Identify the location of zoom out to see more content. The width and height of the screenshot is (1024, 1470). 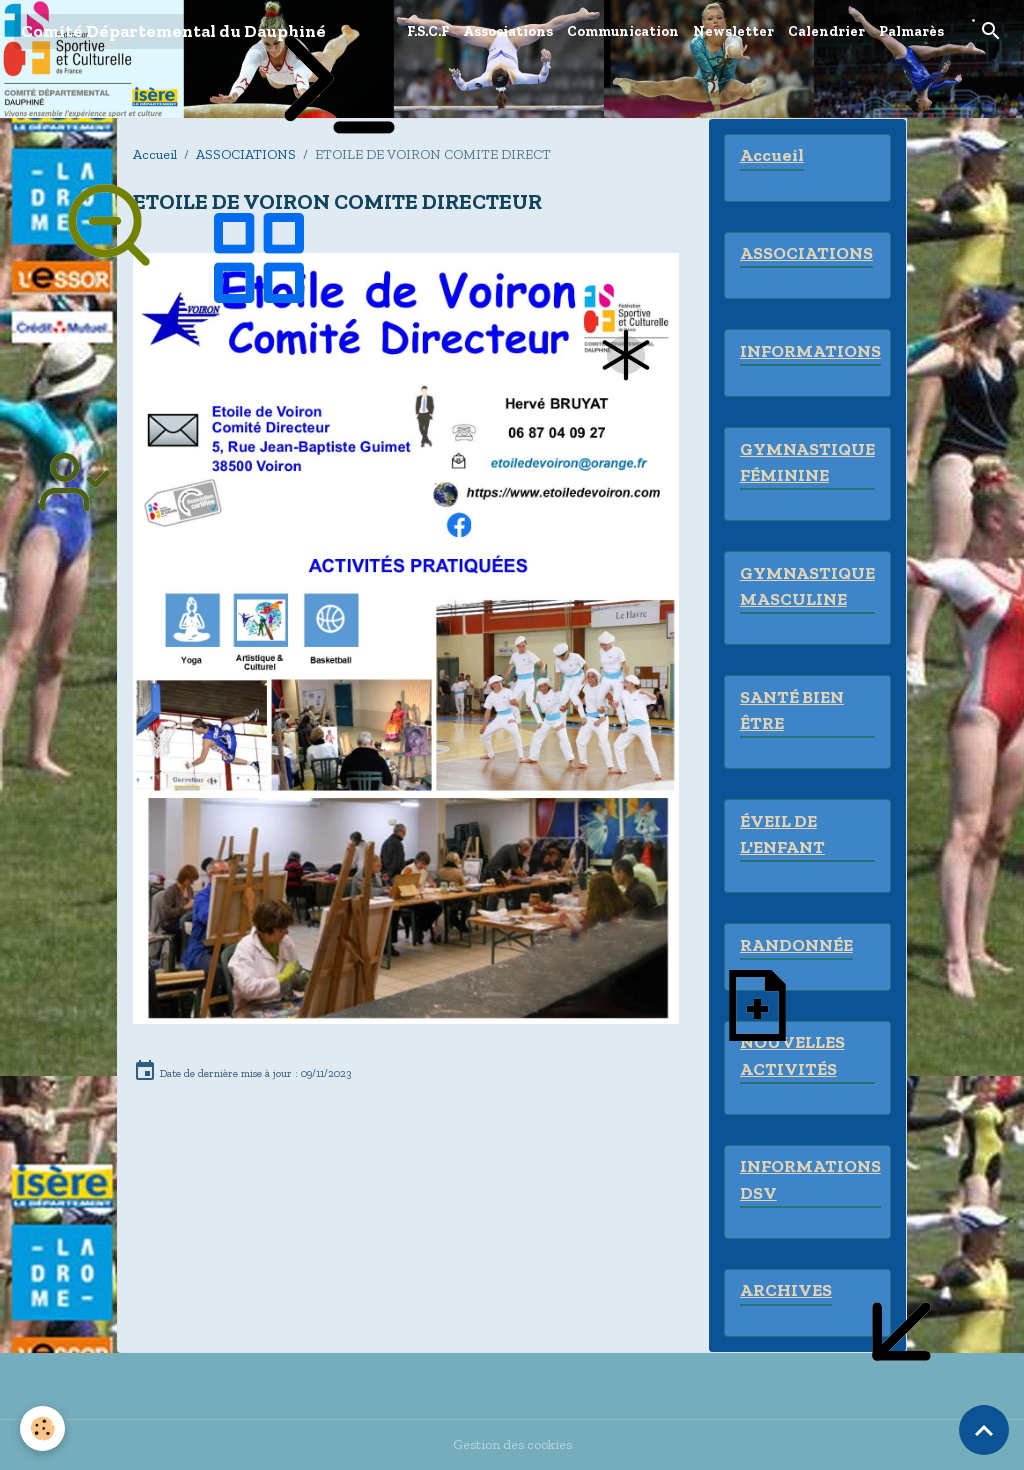
(109, 225).